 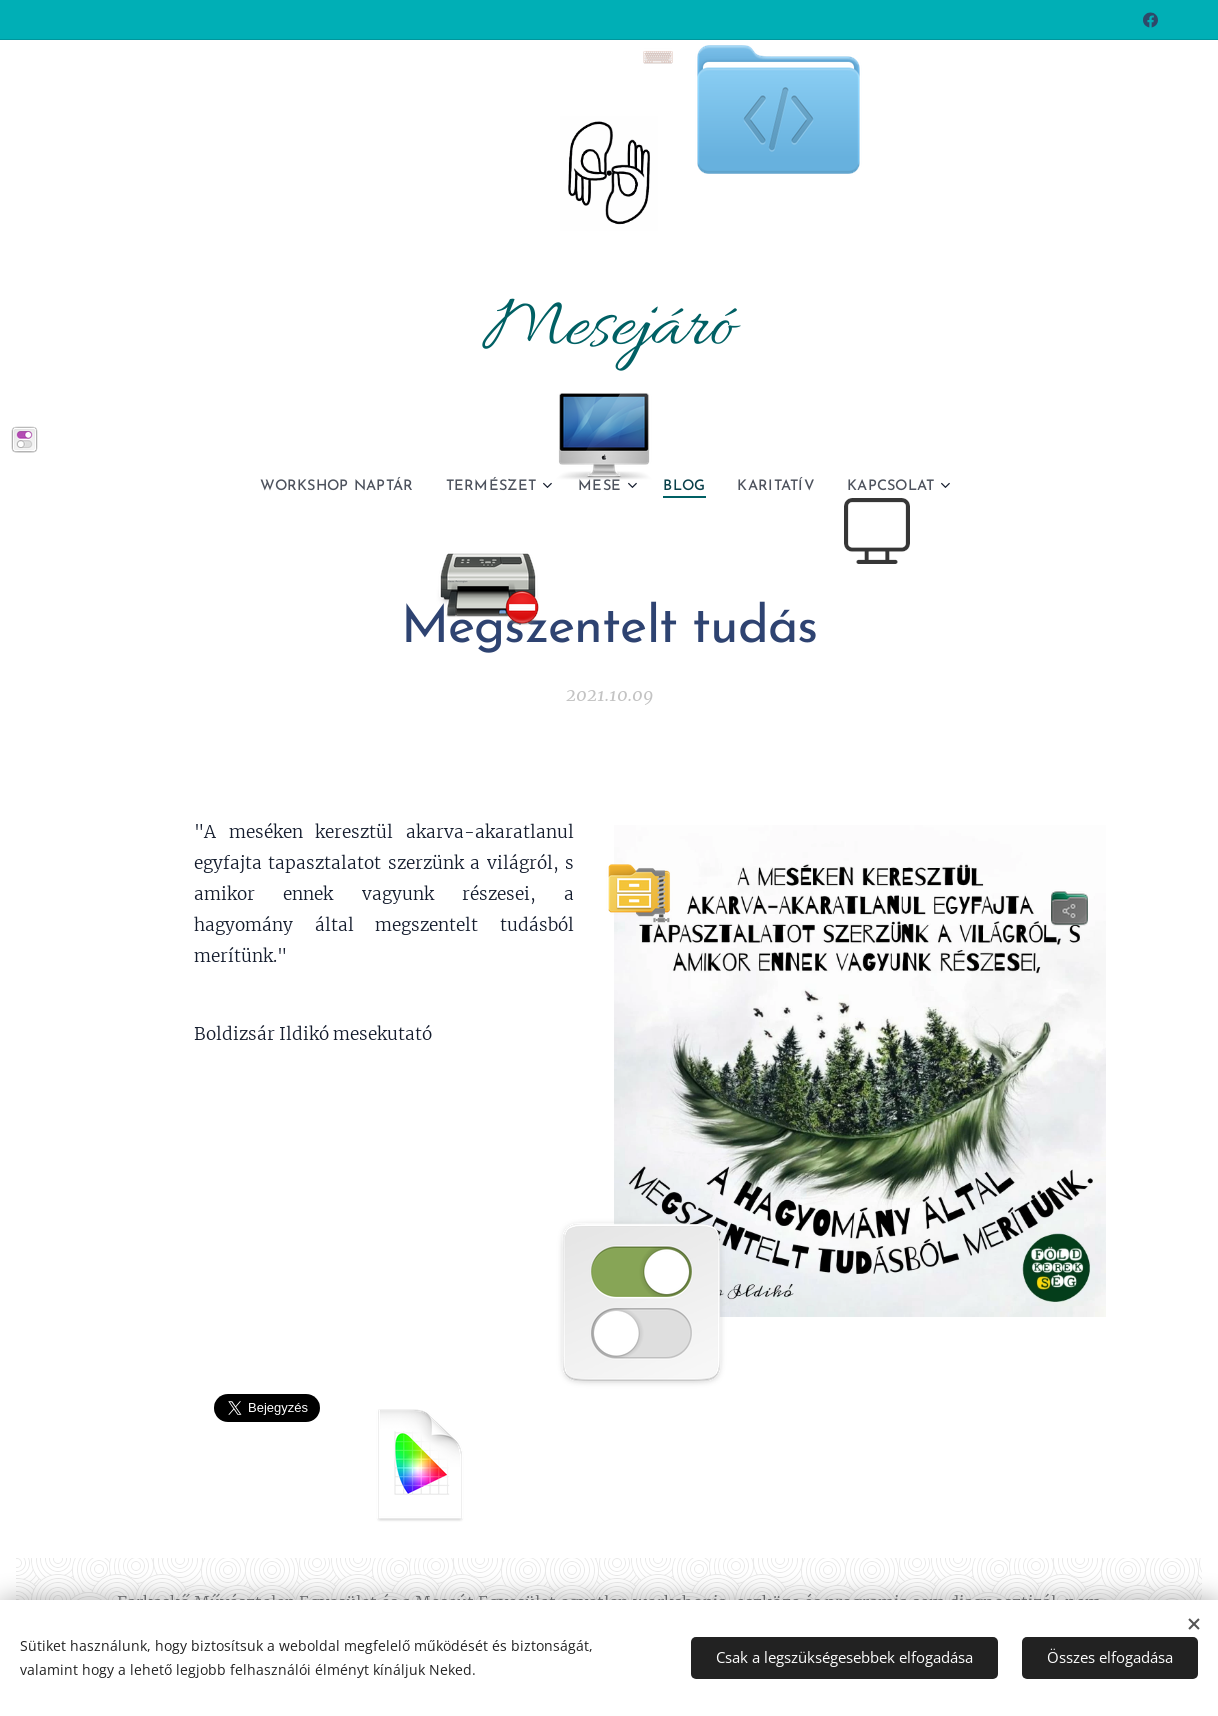 What do you see at coordinates (778, 109) in the screenshot?
I see `open your code projects folder` at bounding box center [778, 109].